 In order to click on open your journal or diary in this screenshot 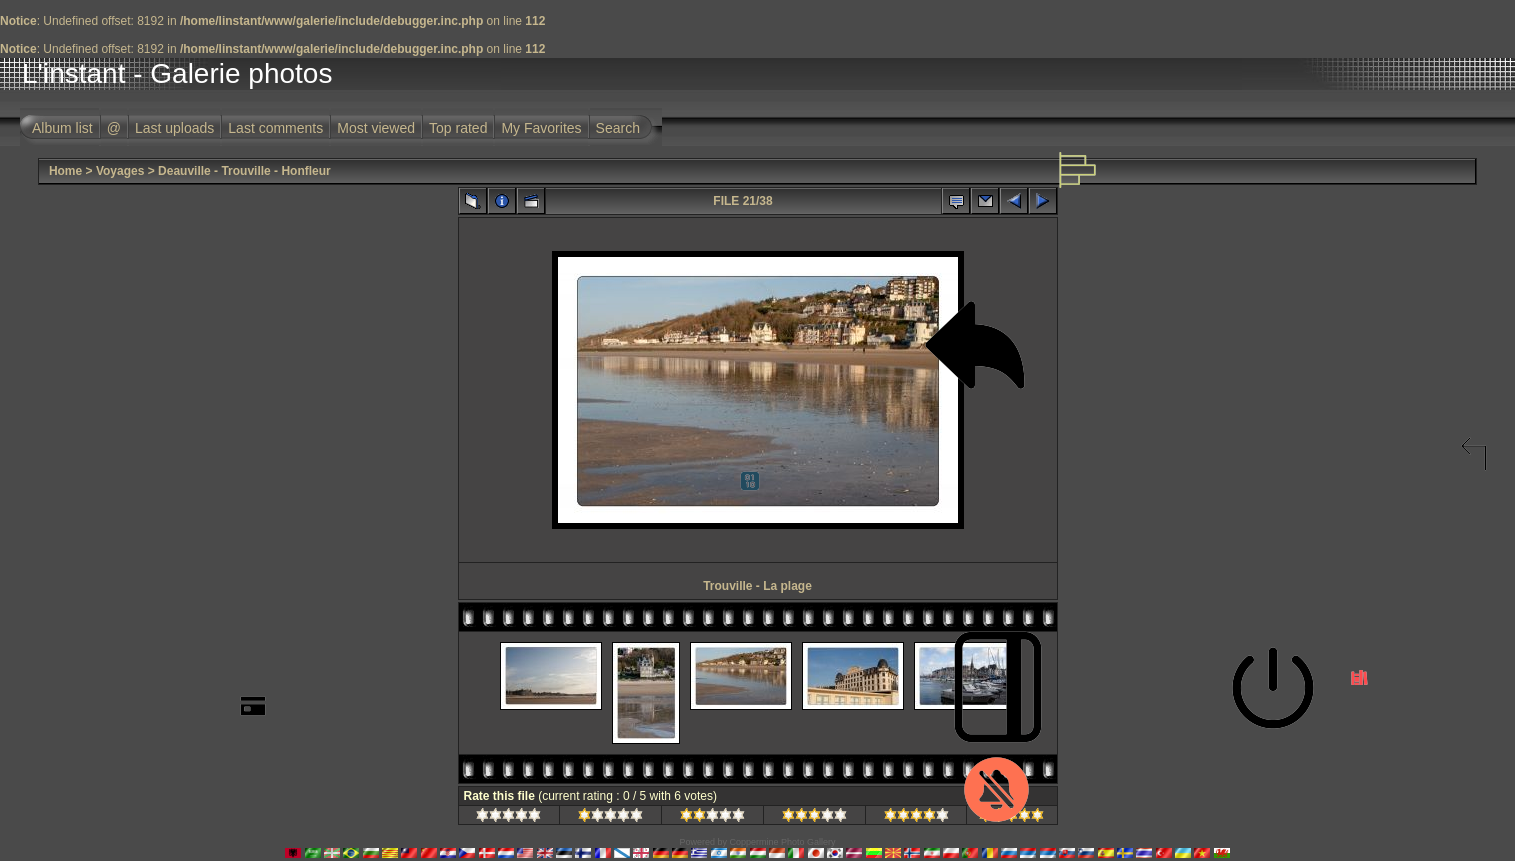, I will do `click(998, 687)`.